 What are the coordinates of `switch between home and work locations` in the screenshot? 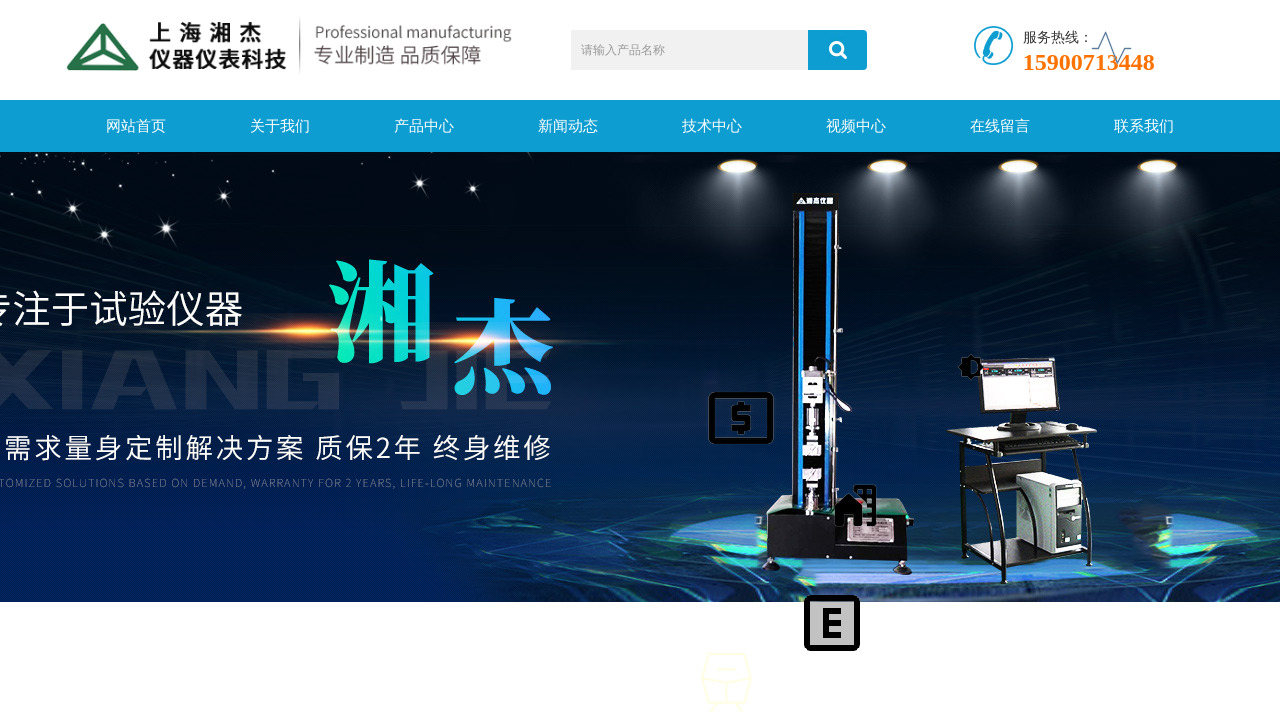 It's located at (855, 505).